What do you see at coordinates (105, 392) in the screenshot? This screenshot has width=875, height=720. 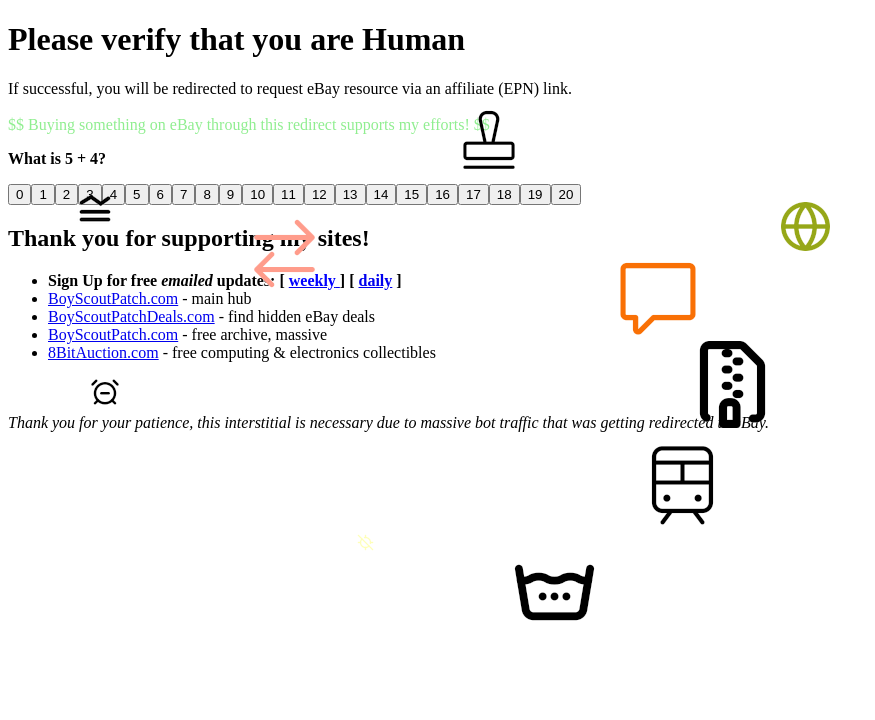 I see `remove or delete an alarm` at bounding box center [105, 392].